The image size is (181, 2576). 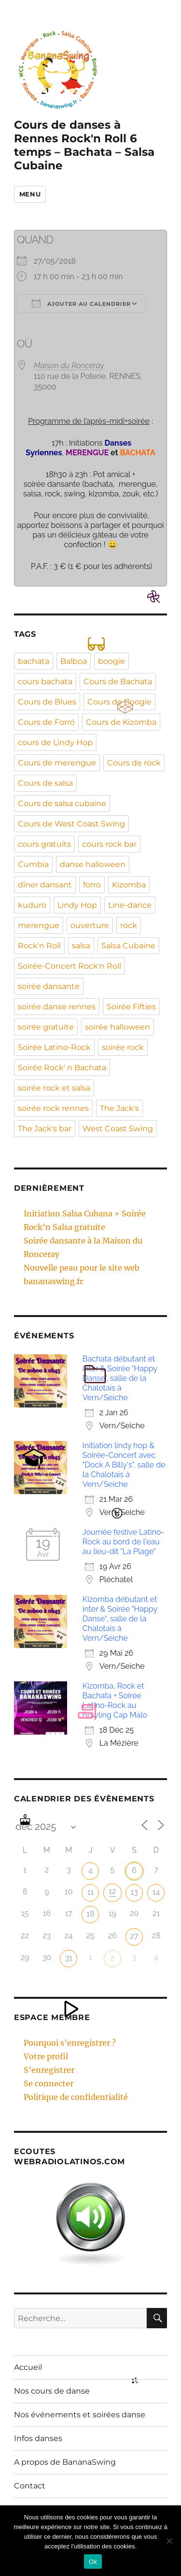 What do you see at coordinates (70, 2009) in the screenshot?
I see `play media or start video` at bounding box center [70, 2009].